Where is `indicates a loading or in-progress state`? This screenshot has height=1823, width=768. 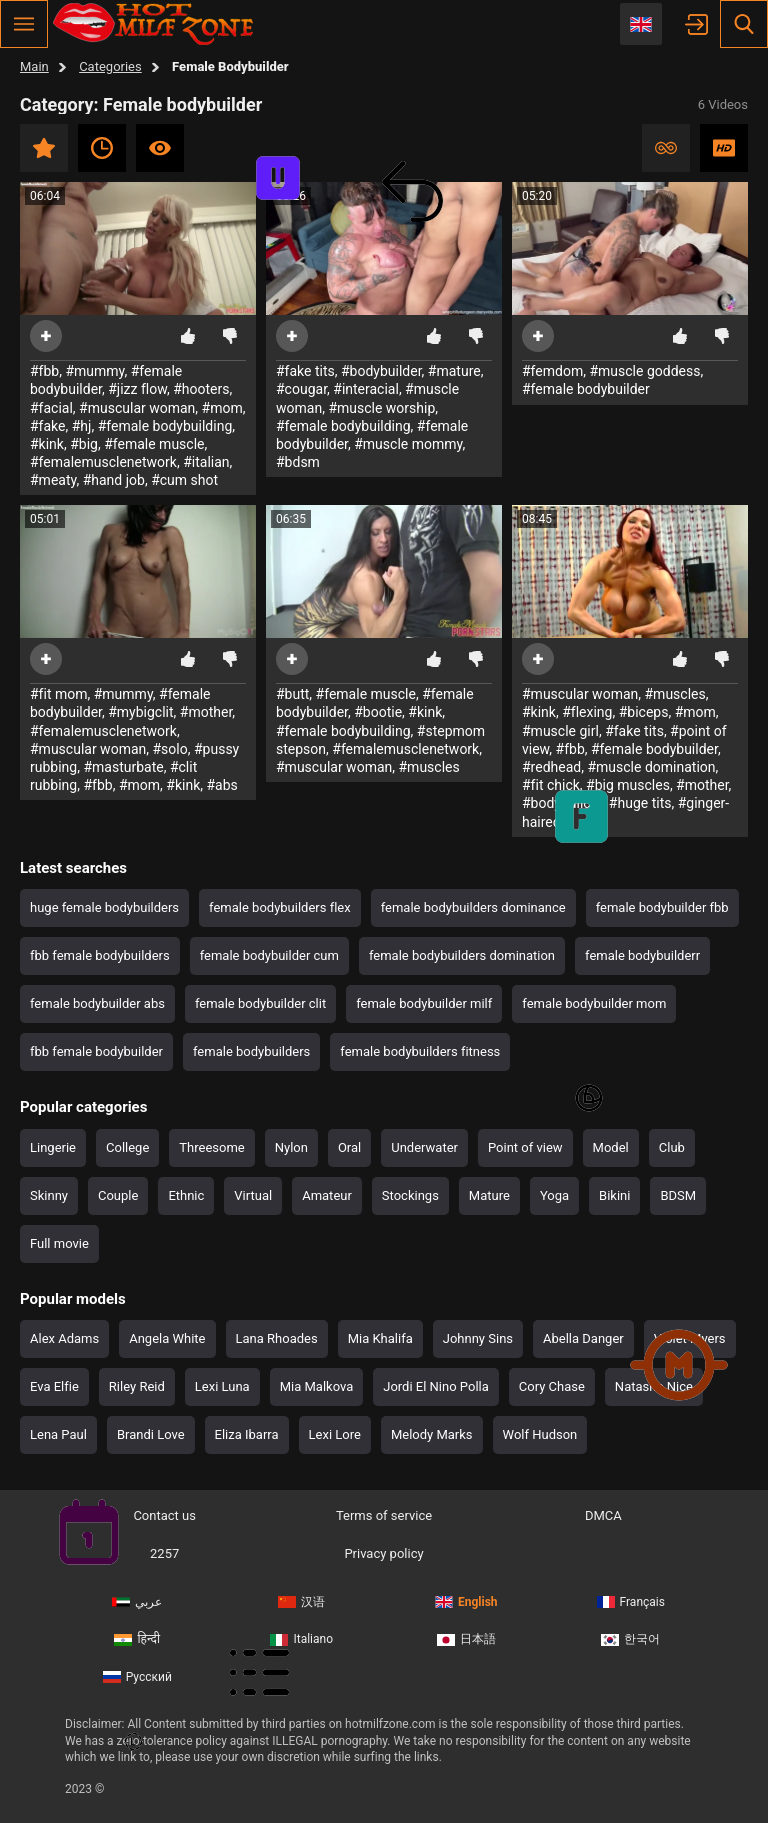 indicates a loading or in-progress state is located at coordinates (133, 1741).